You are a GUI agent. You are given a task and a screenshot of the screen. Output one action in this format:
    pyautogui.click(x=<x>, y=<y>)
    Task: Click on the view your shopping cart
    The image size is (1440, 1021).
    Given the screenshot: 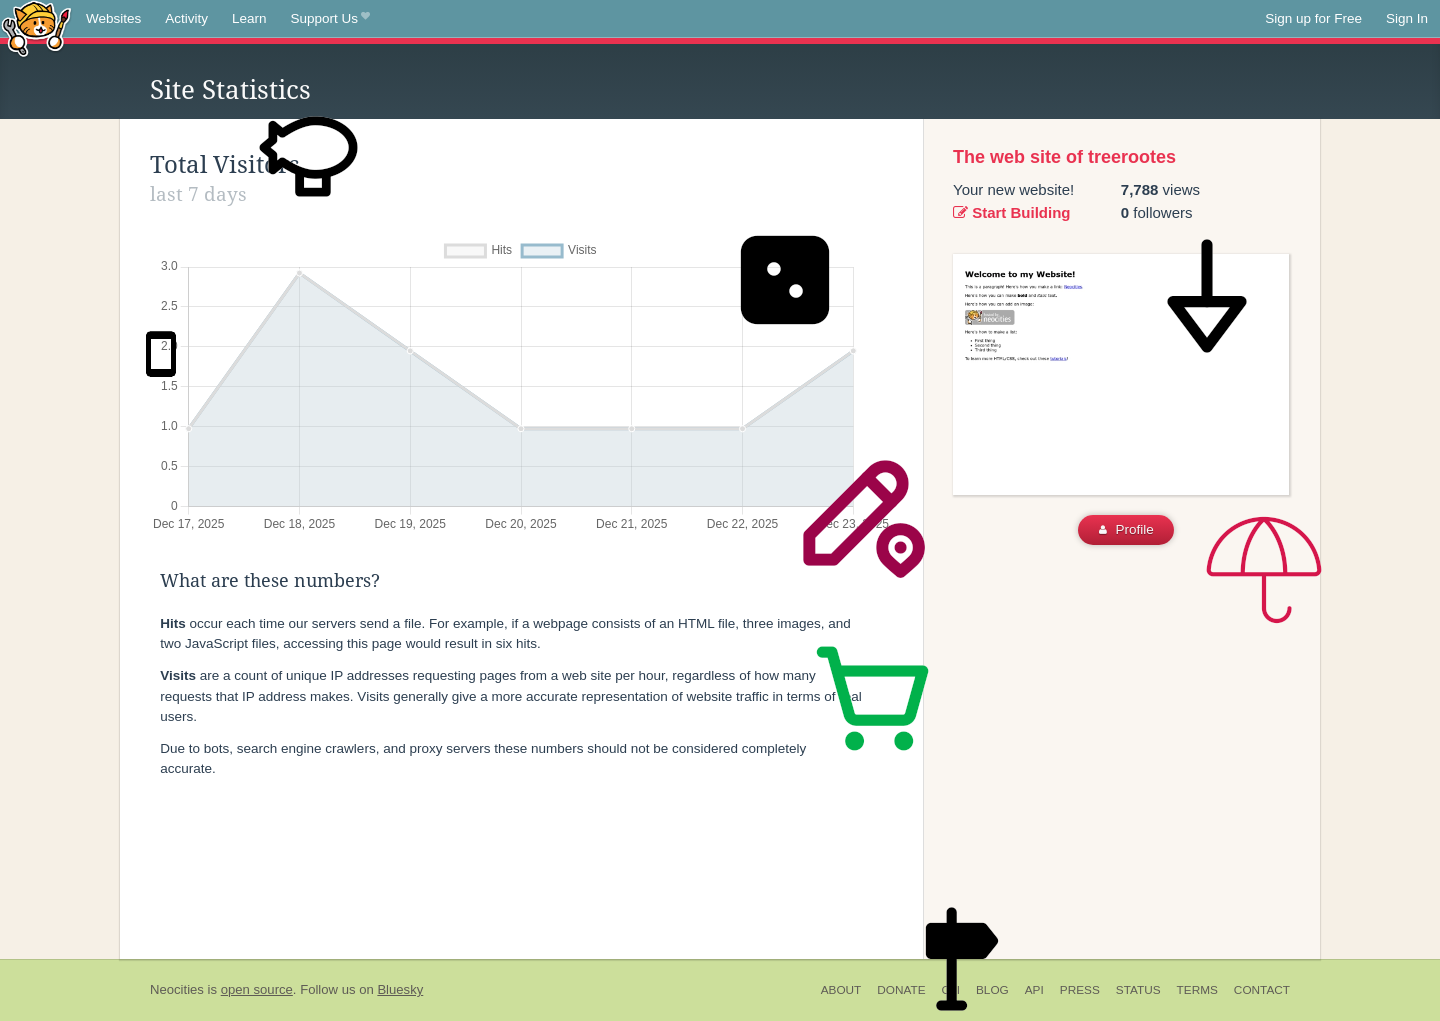 What is the action you would take?
    pyautogui.click(x=873, y=697)
    